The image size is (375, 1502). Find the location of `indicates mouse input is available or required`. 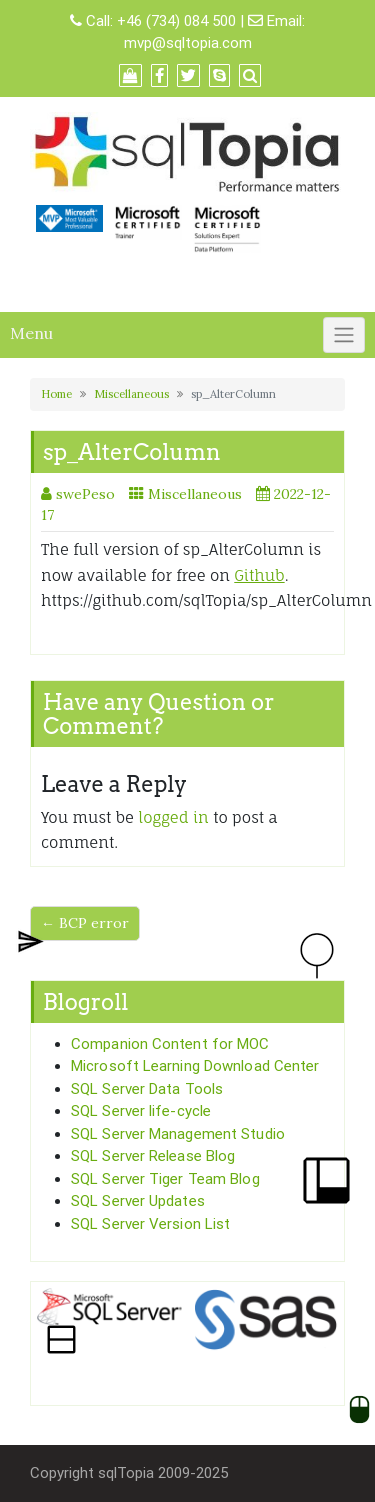

indicates mouse input is available or required is located at coordinates (359, 1409).